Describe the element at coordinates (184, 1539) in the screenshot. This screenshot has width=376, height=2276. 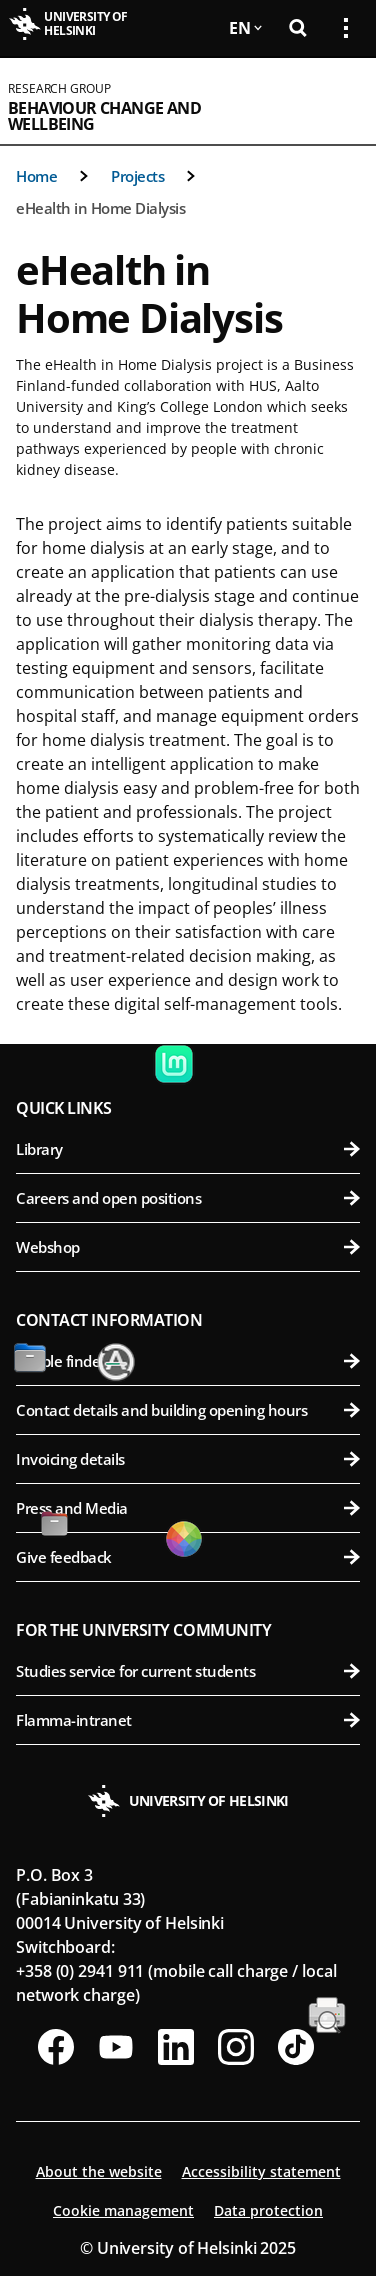
I see `open color preferences or theme settings` at that location.